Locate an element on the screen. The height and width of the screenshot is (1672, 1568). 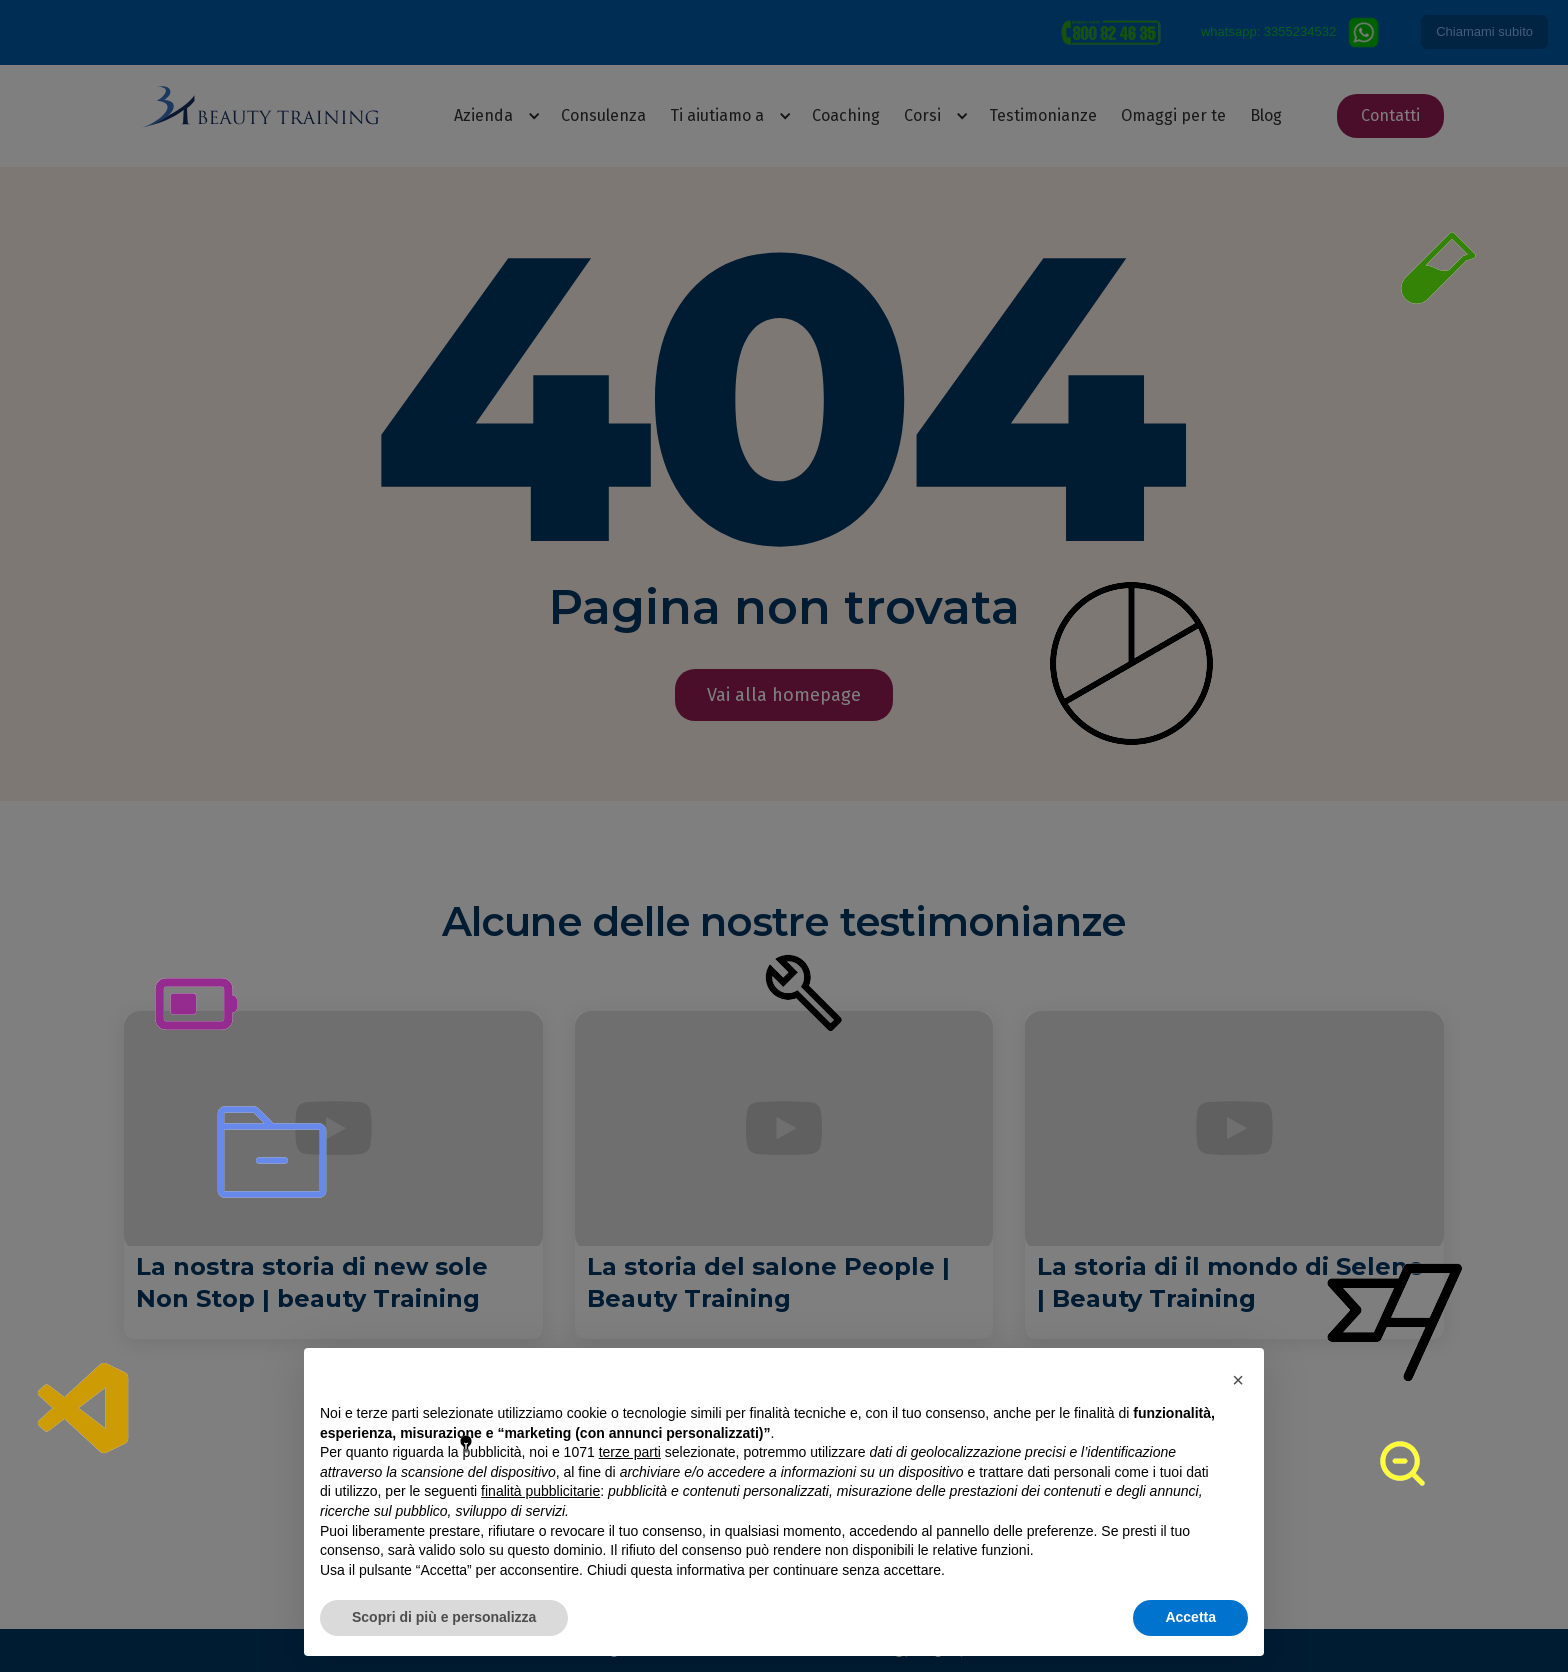
remove a folder is located at coordinates (272, 1152).